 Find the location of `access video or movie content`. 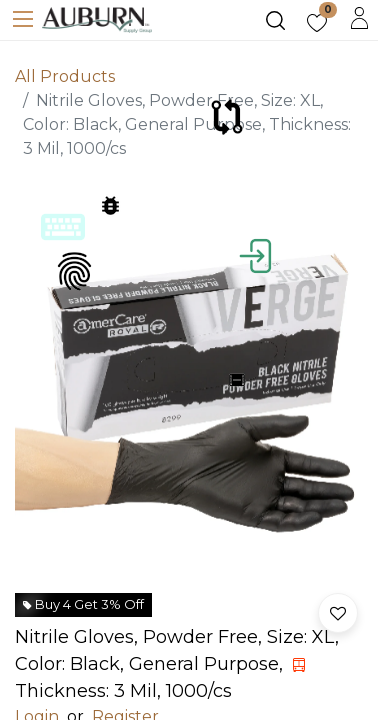

access video or movie content is located at coordinates (237, 380).